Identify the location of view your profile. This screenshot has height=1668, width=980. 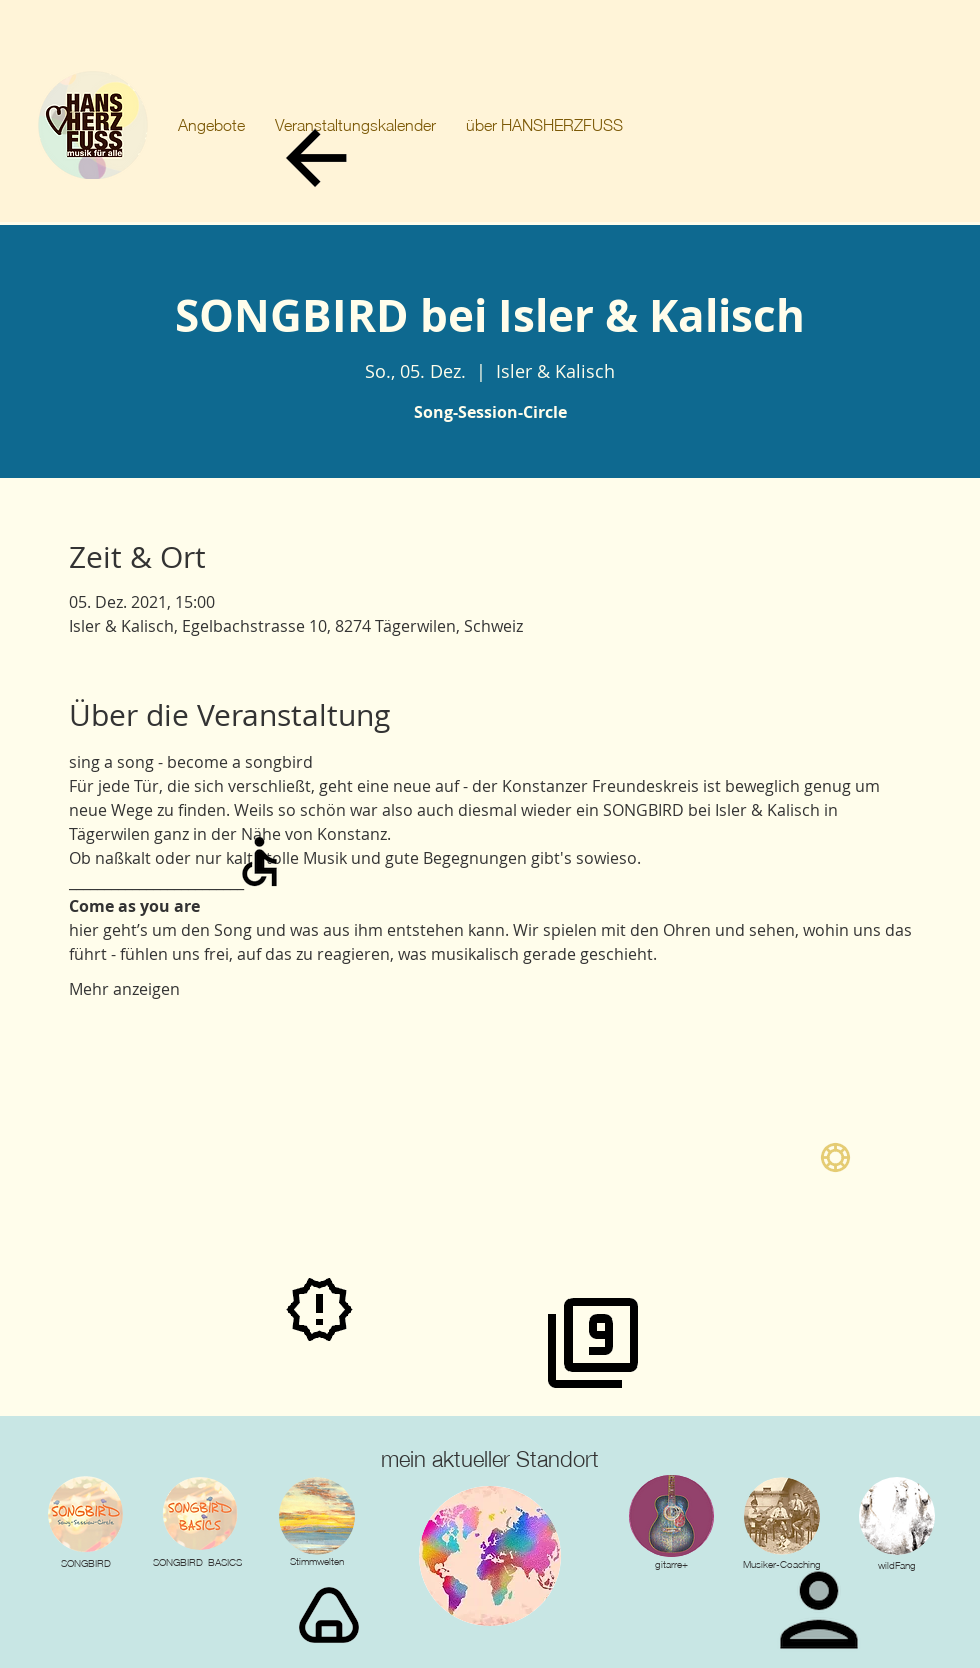
(819, 1610).